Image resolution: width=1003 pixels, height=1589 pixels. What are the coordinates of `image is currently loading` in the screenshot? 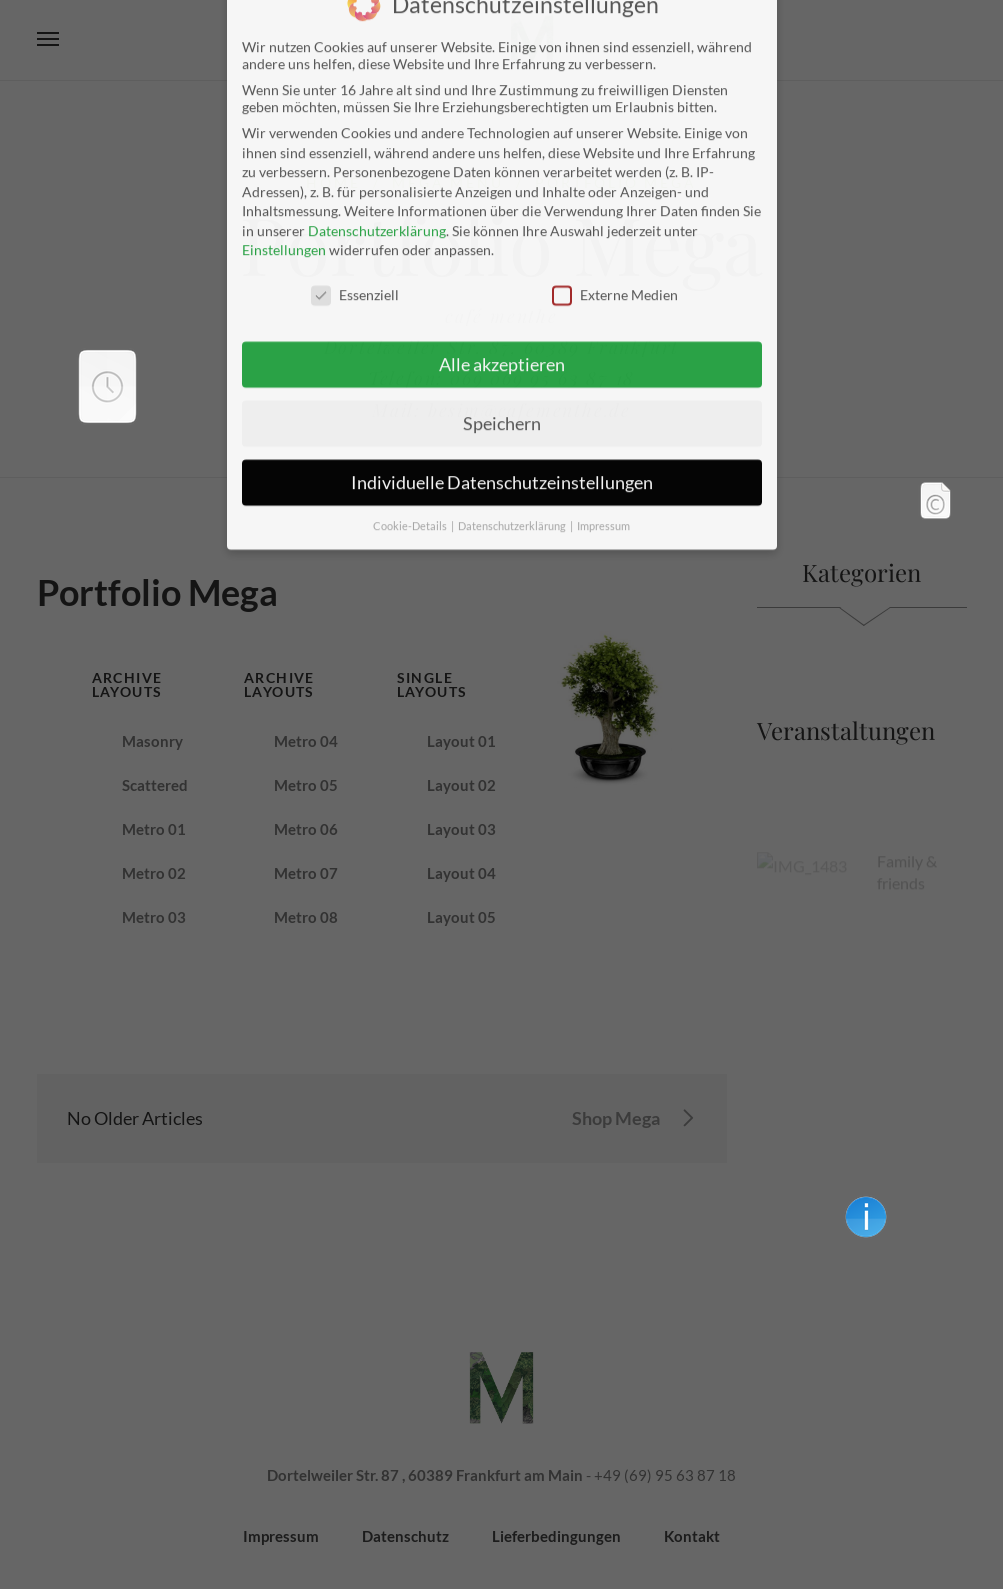 It's located at (107, 386).